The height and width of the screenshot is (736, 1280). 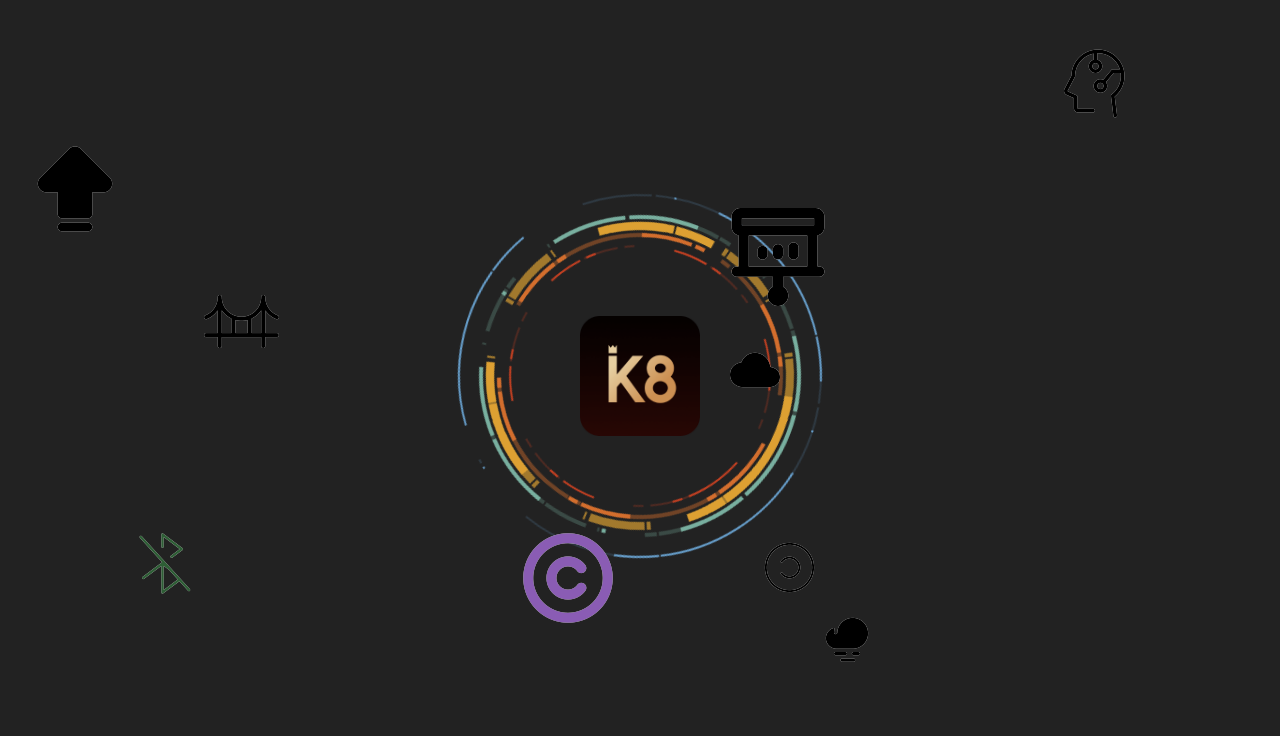 What do you see at coordinates (778, 251) in the screenshot?
I see `view presentation with charts` at bounding box center [778, 251].